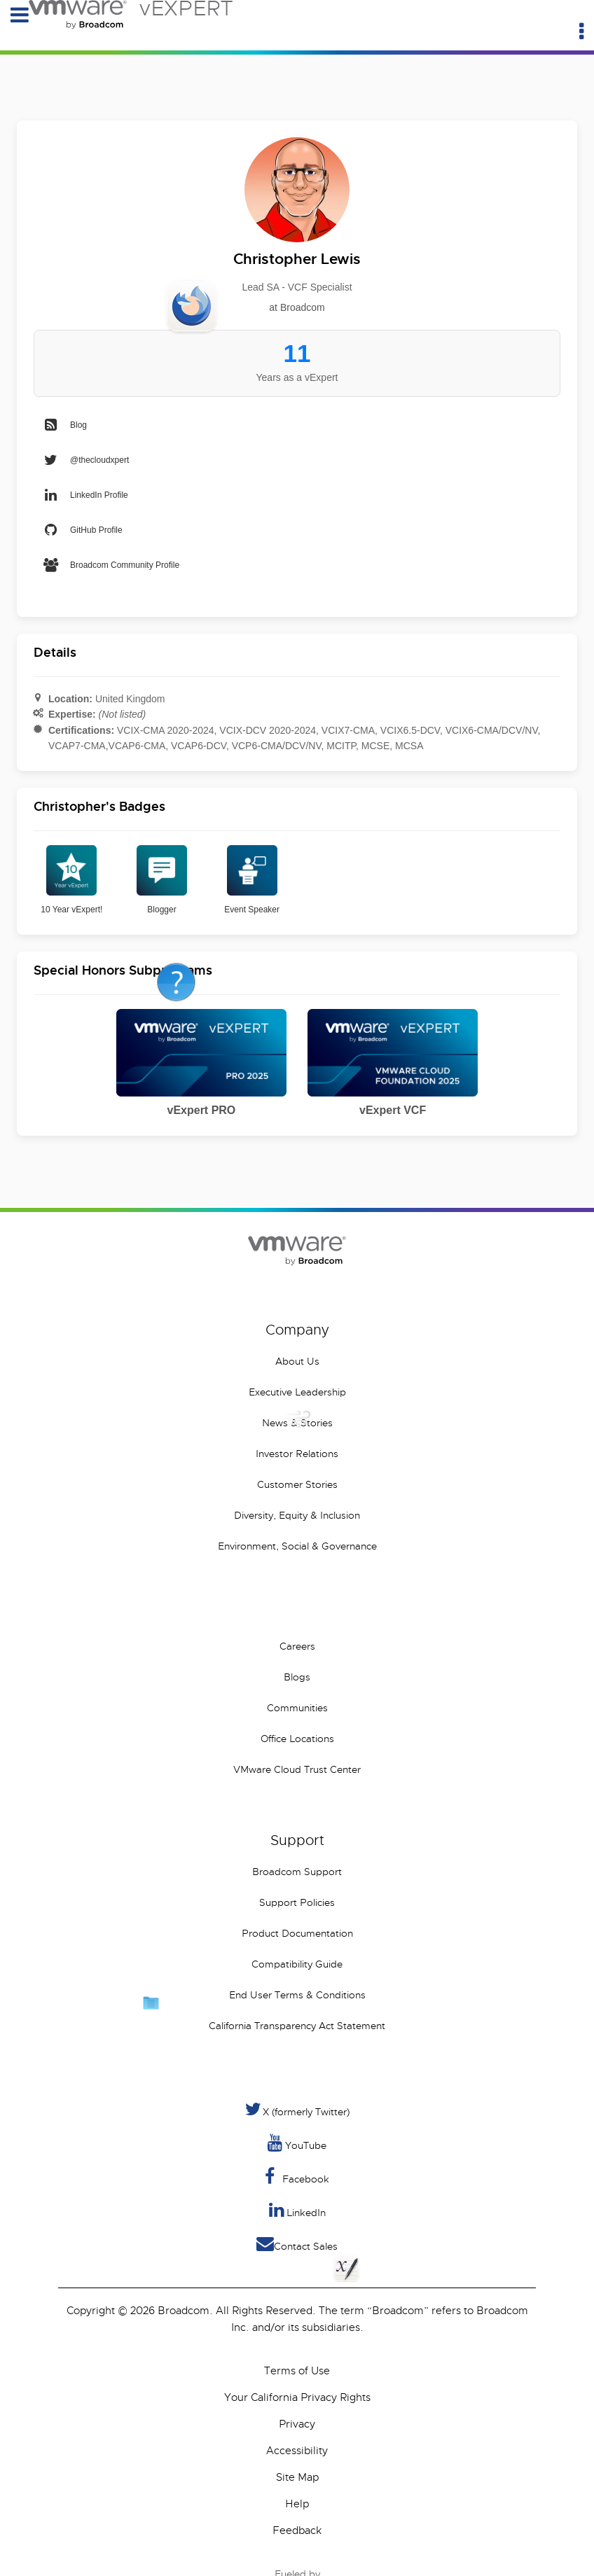 This screenshot has height=2576, width=594. What do you see at coordinates (176, 982) in the screenshot?
I see `access help documentation or support` at bounding box center [176, 982].